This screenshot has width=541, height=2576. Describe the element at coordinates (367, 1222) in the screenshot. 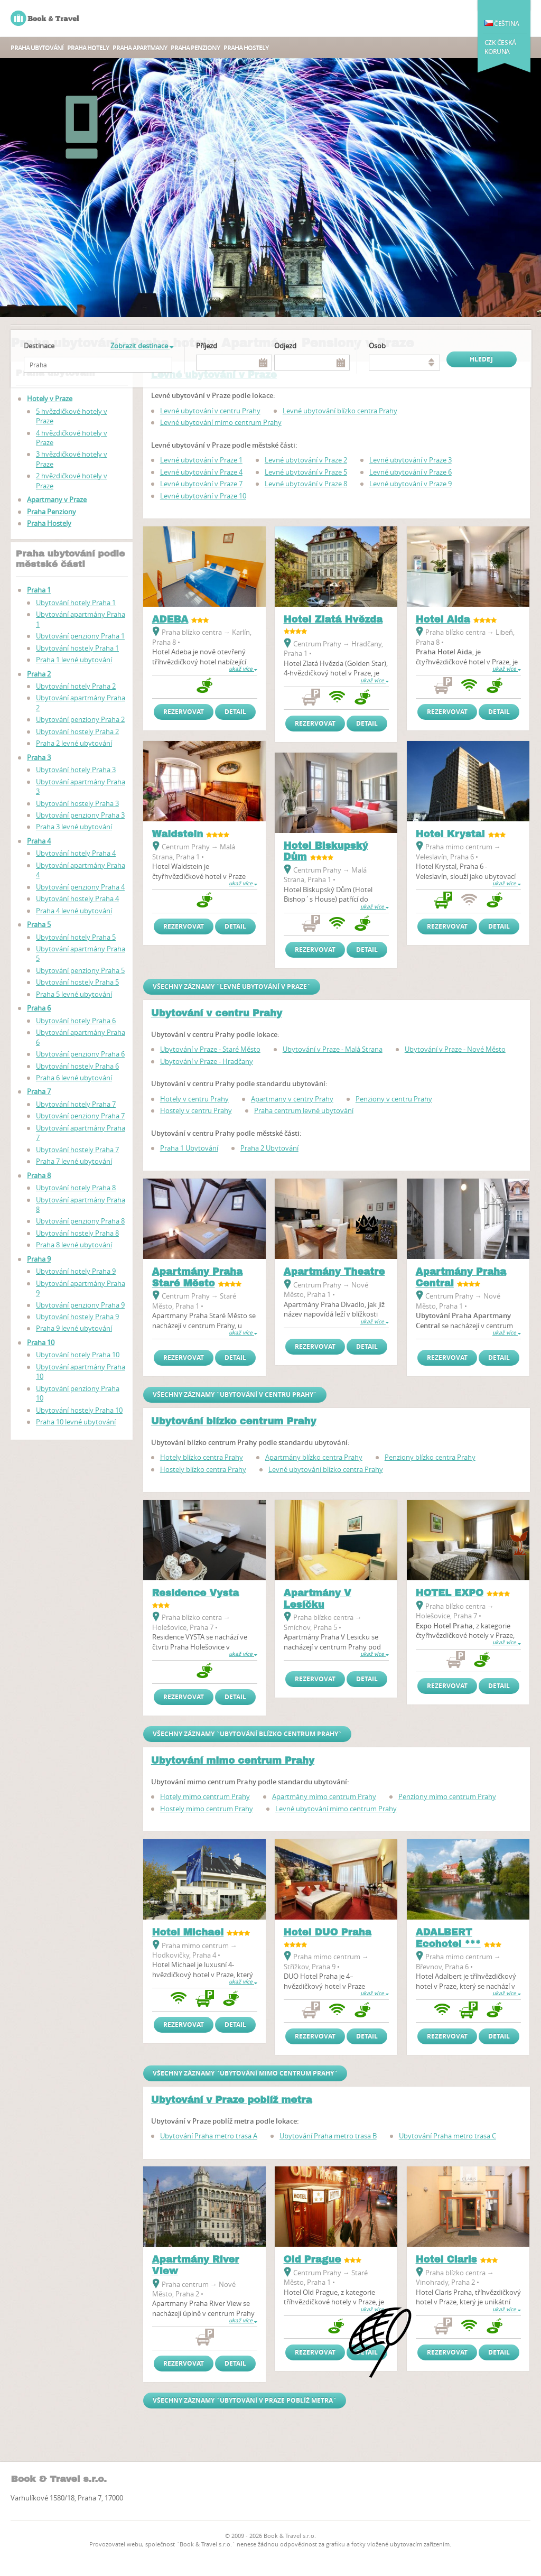

I see `dinosaur or prehistoric content category` at that location.